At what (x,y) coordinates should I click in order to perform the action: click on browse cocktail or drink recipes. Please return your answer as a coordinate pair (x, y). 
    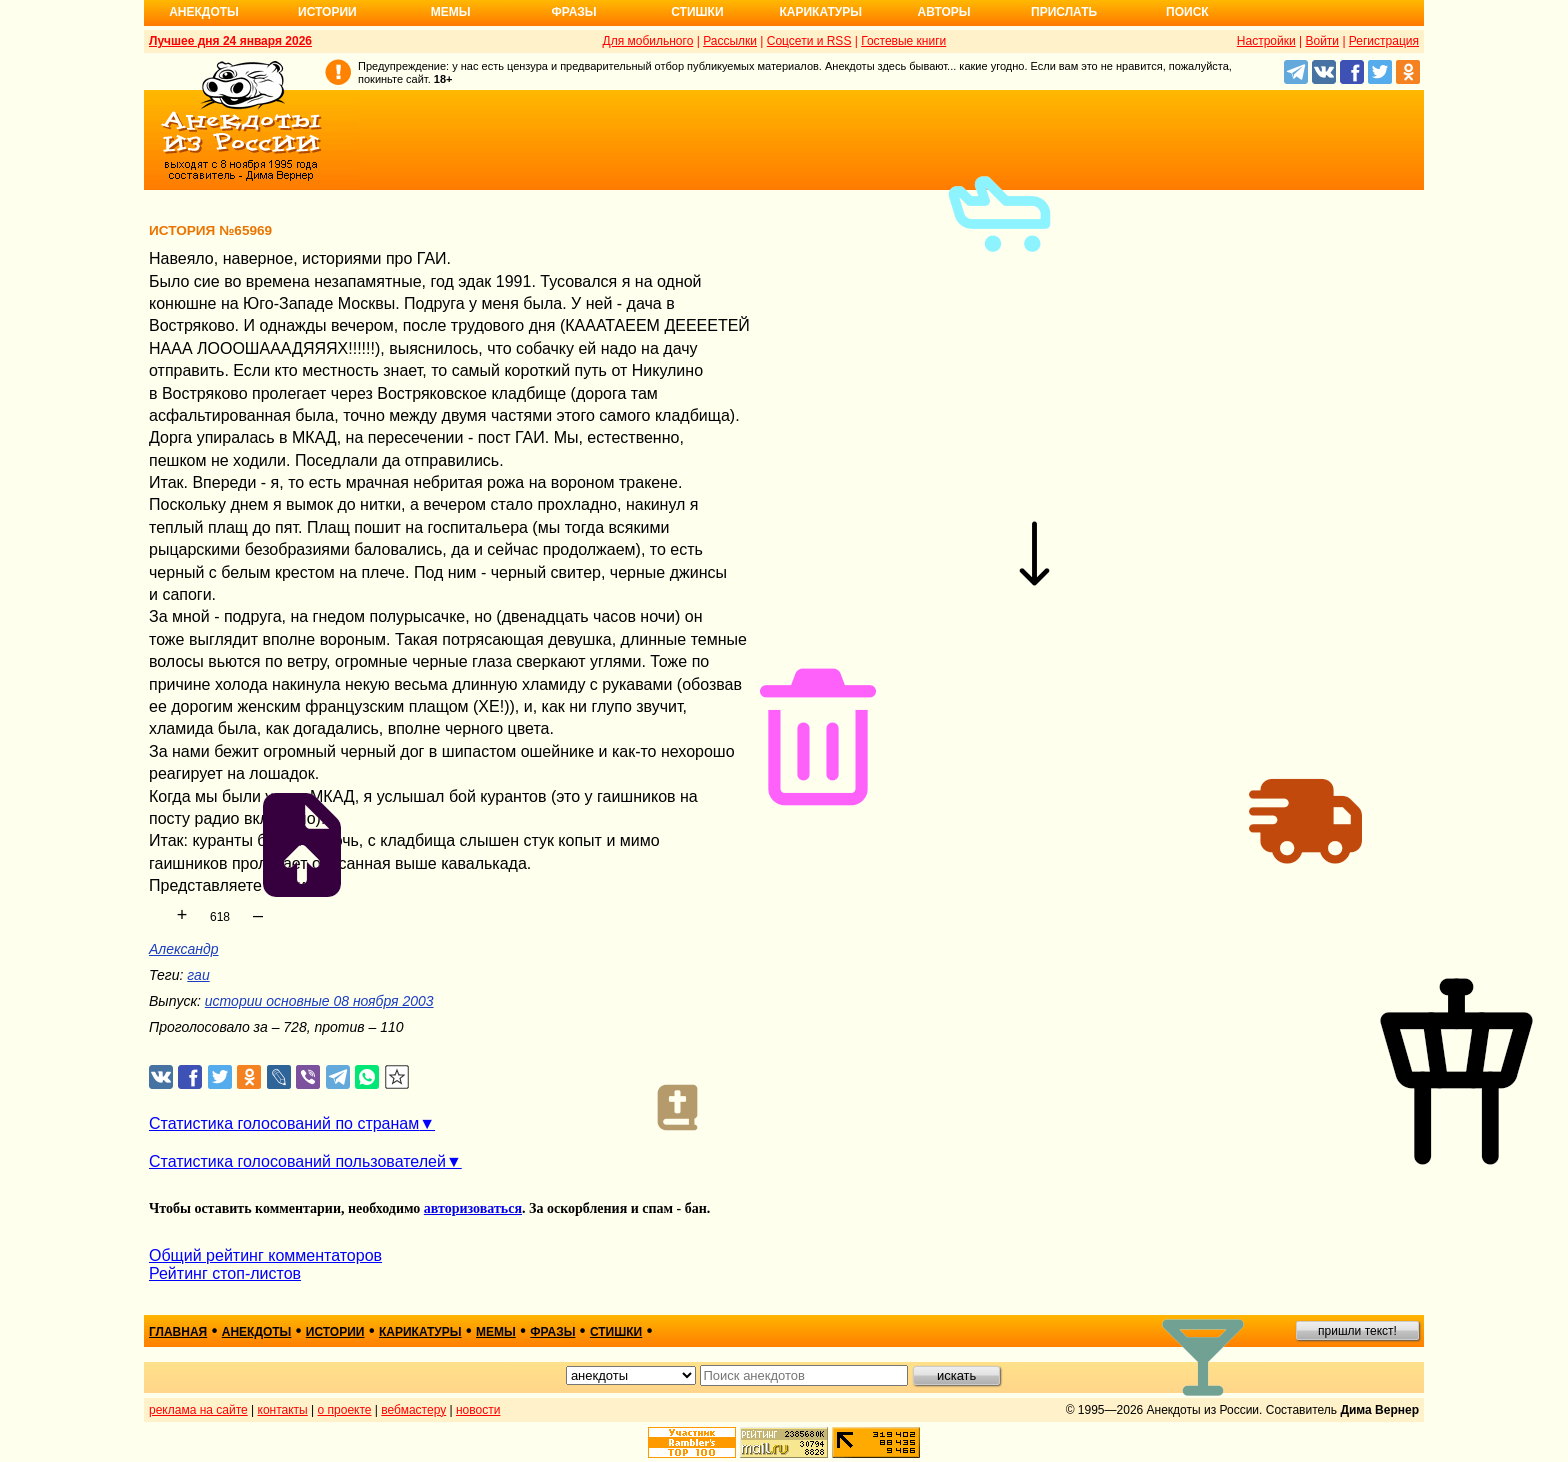
    Looking at the image, I should click on (1203, 1355).